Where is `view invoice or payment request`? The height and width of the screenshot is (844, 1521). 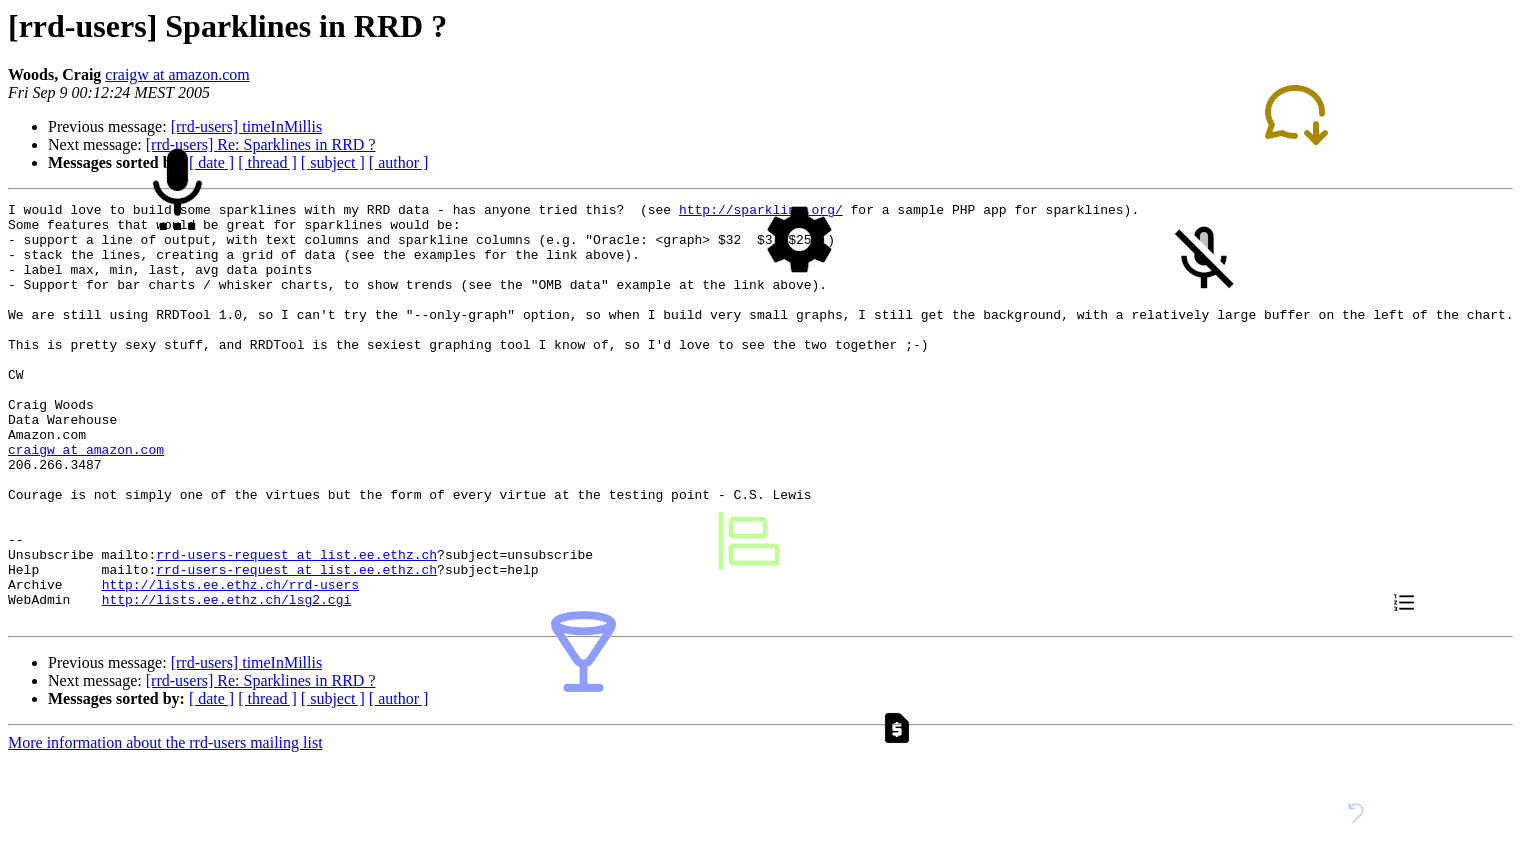 view invoice or payment request is located at coordinates (897, 728).